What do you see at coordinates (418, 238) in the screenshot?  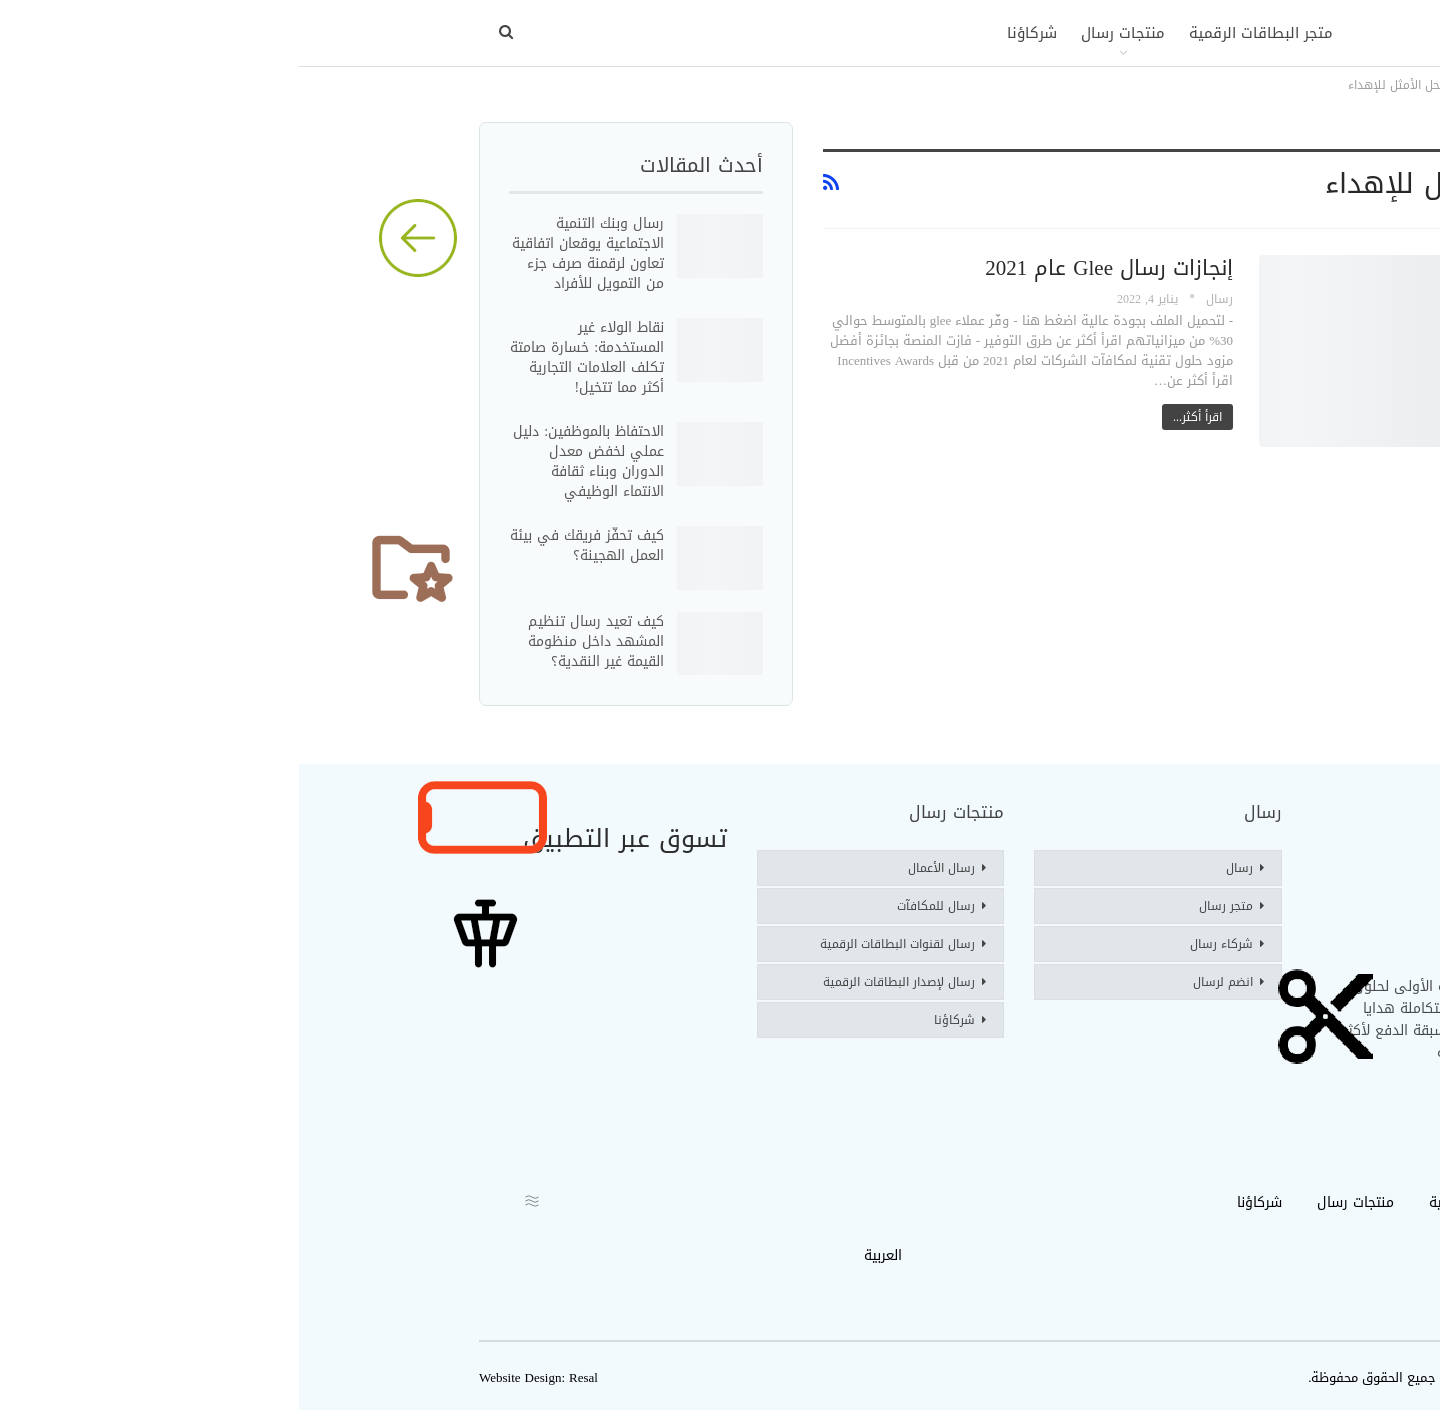 I see `go back to the previous screen` at bounding box center [418, 238].